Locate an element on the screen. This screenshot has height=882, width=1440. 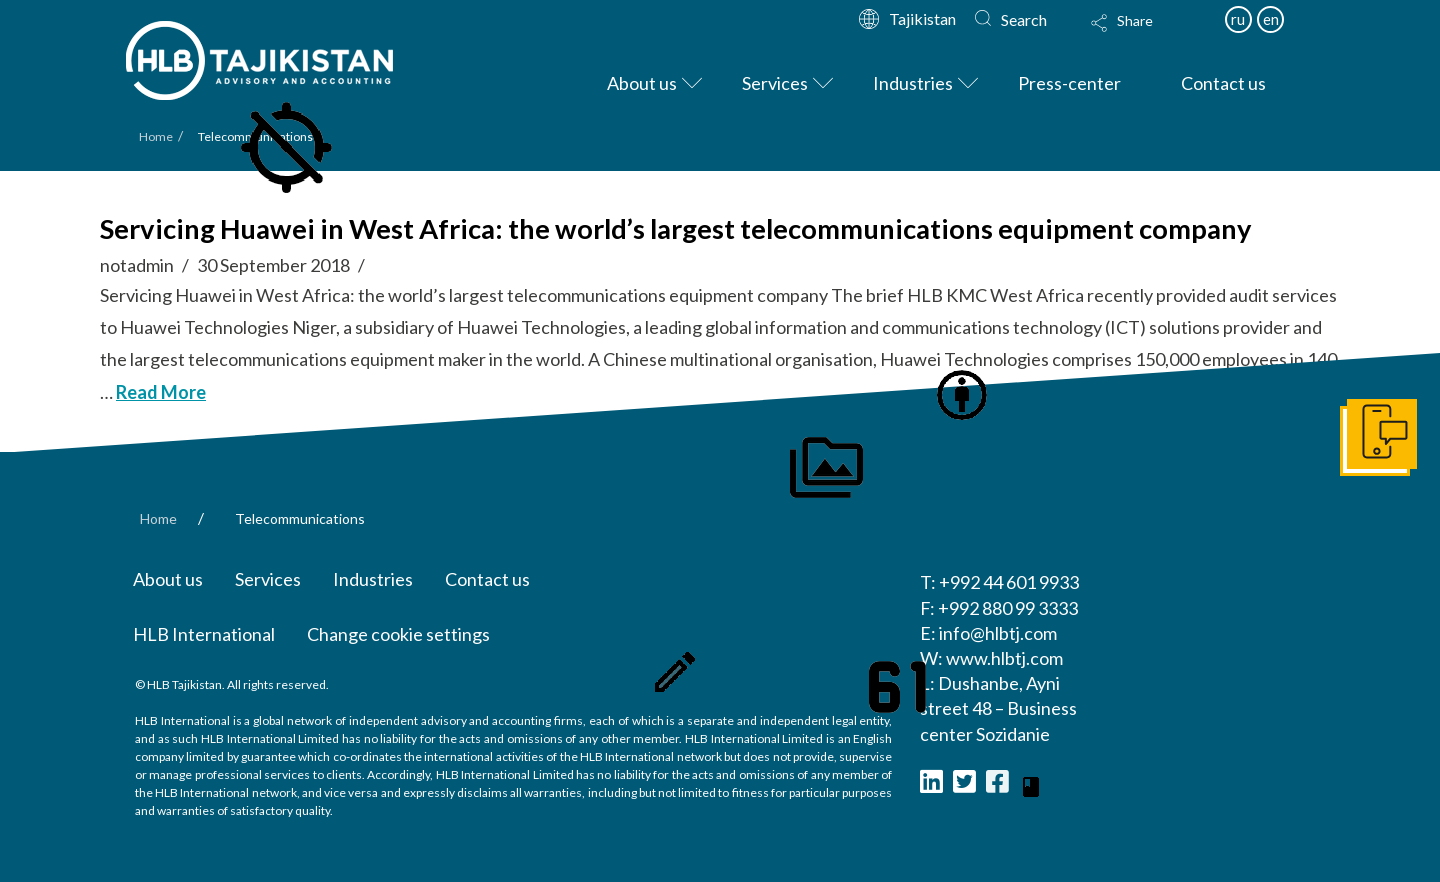
view attribution or credits information is located at coordinates (962, 395).